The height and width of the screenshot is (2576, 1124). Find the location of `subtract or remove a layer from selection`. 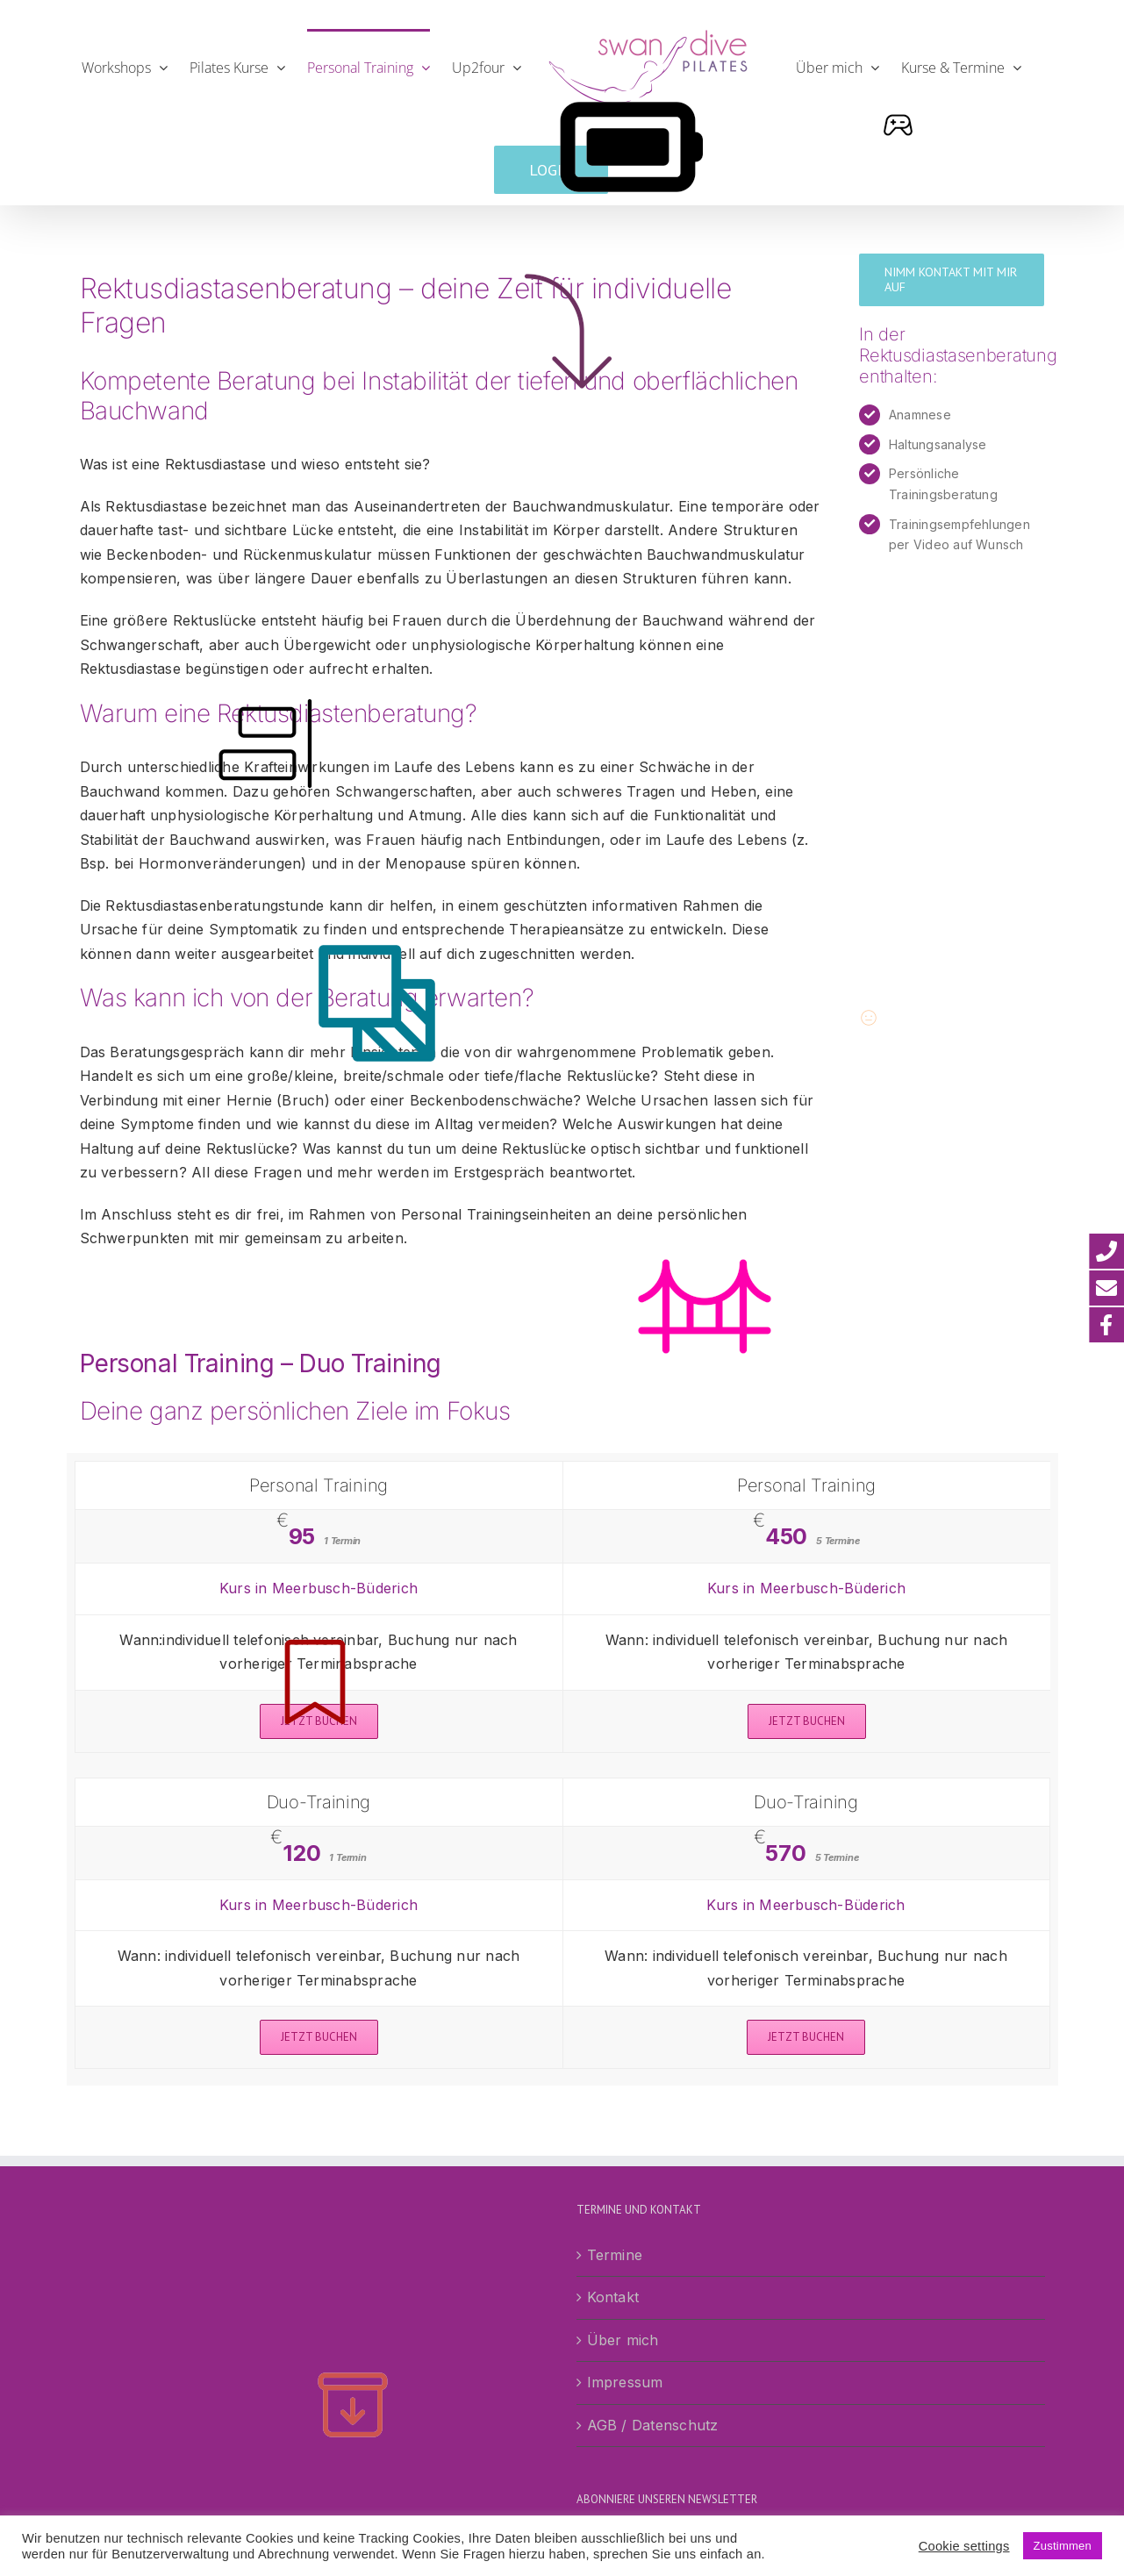

subtract or remove a layer from selection is located at coordinates (376, 1003).